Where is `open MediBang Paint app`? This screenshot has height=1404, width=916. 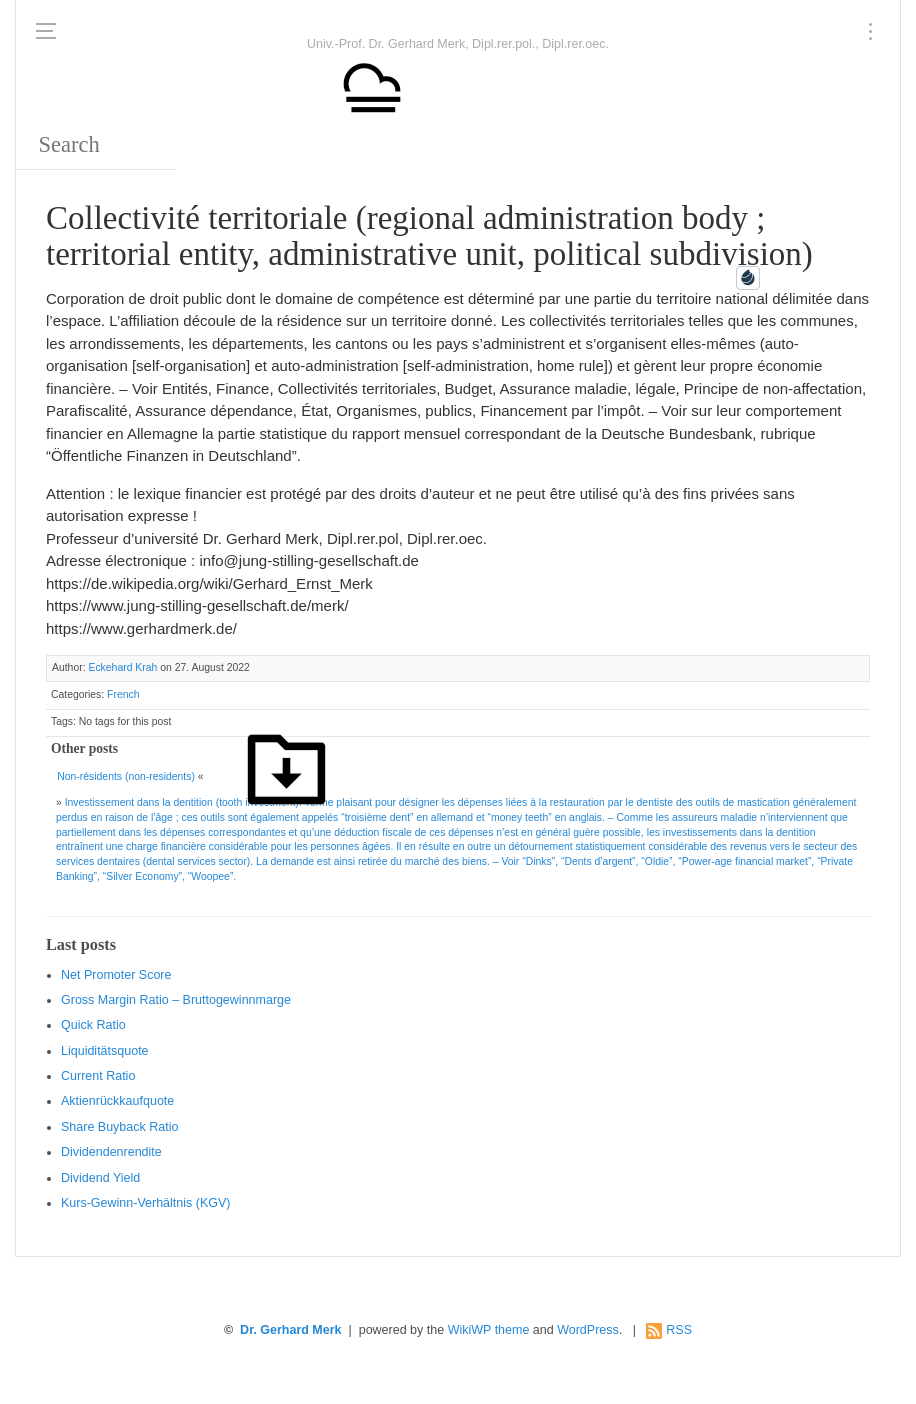
open MediBang Paint app is located at coordinates (748, 278).